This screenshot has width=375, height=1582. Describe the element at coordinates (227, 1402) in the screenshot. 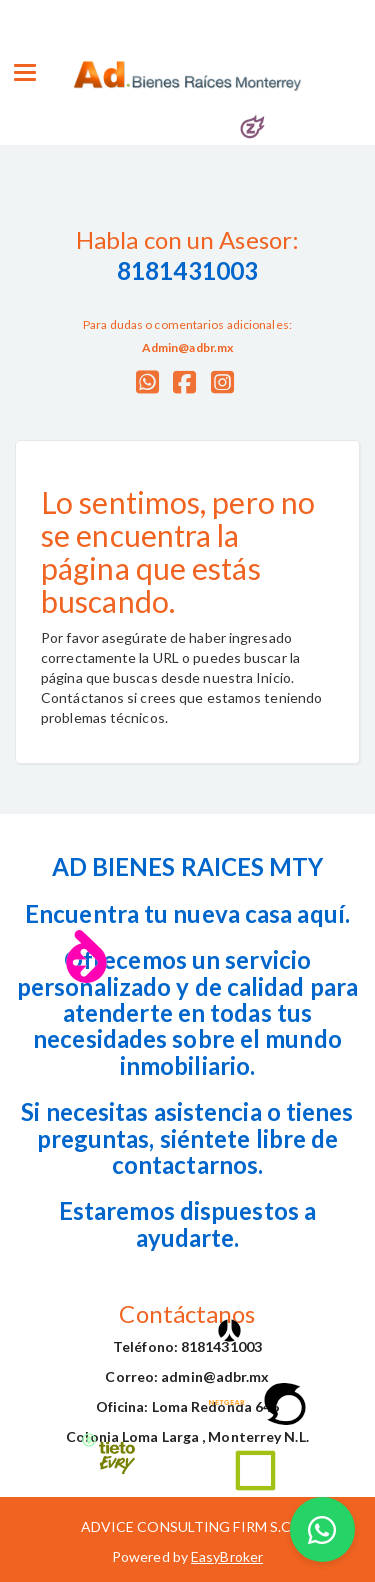

I see `netgear brand logo` at that location.